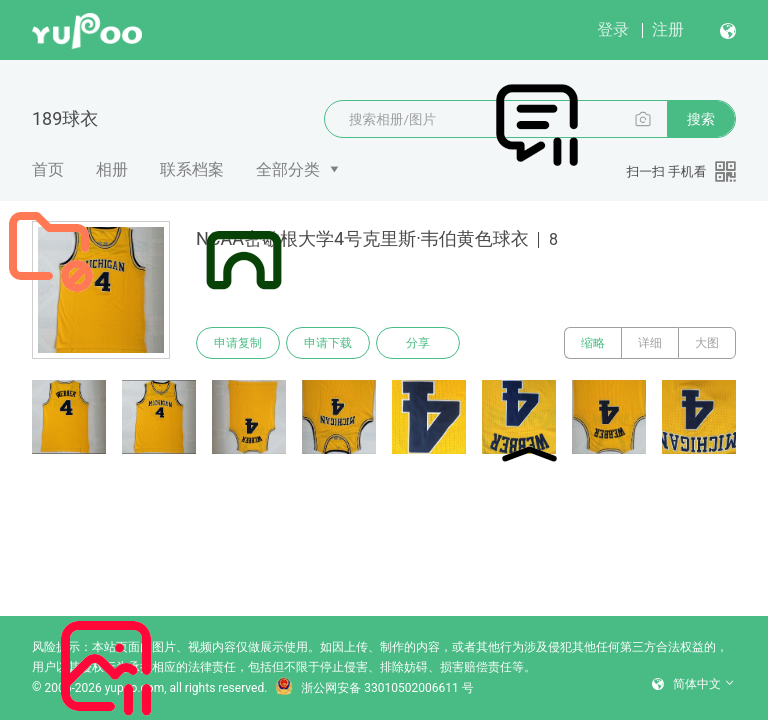 The image size is (768, 720). What do you see at coordinates (244, 256) in the screenshot?
I see `view bridge or infrastructure information` at bounding box center [244, 256].